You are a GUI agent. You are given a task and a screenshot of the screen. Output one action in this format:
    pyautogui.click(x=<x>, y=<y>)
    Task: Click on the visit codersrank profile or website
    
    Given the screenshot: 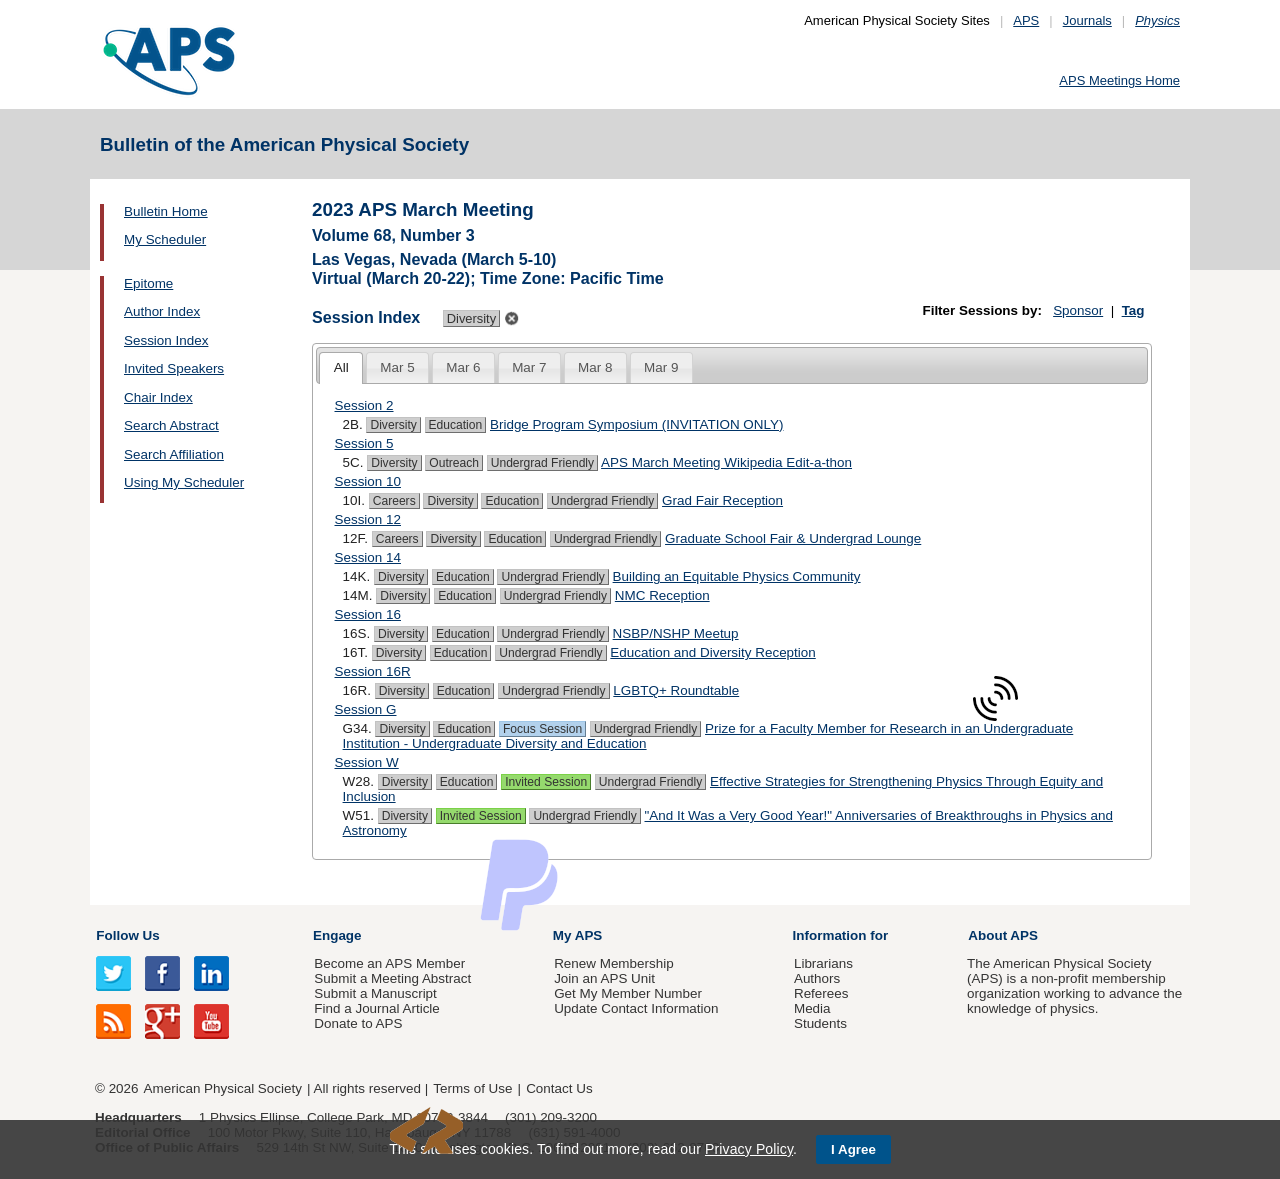 What is the action you would take?
    pyautogui.click(x=426, y=1130)
    